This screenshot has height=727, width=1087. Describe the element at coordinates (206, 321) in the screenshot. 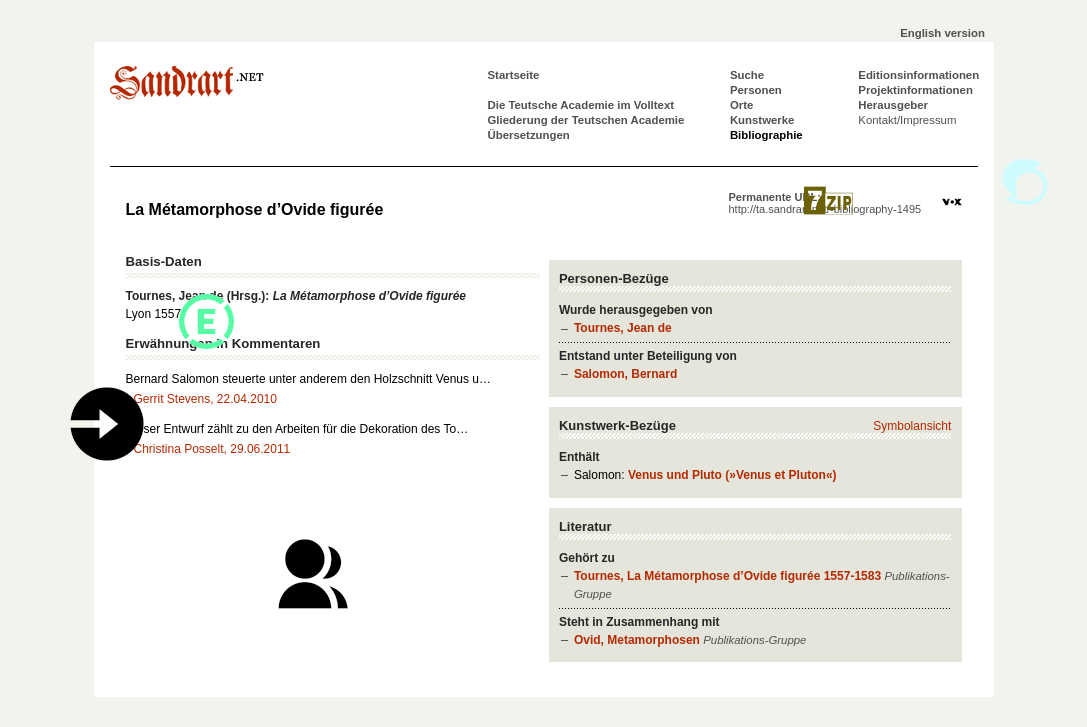

I see `open the Expensify app` at that location.